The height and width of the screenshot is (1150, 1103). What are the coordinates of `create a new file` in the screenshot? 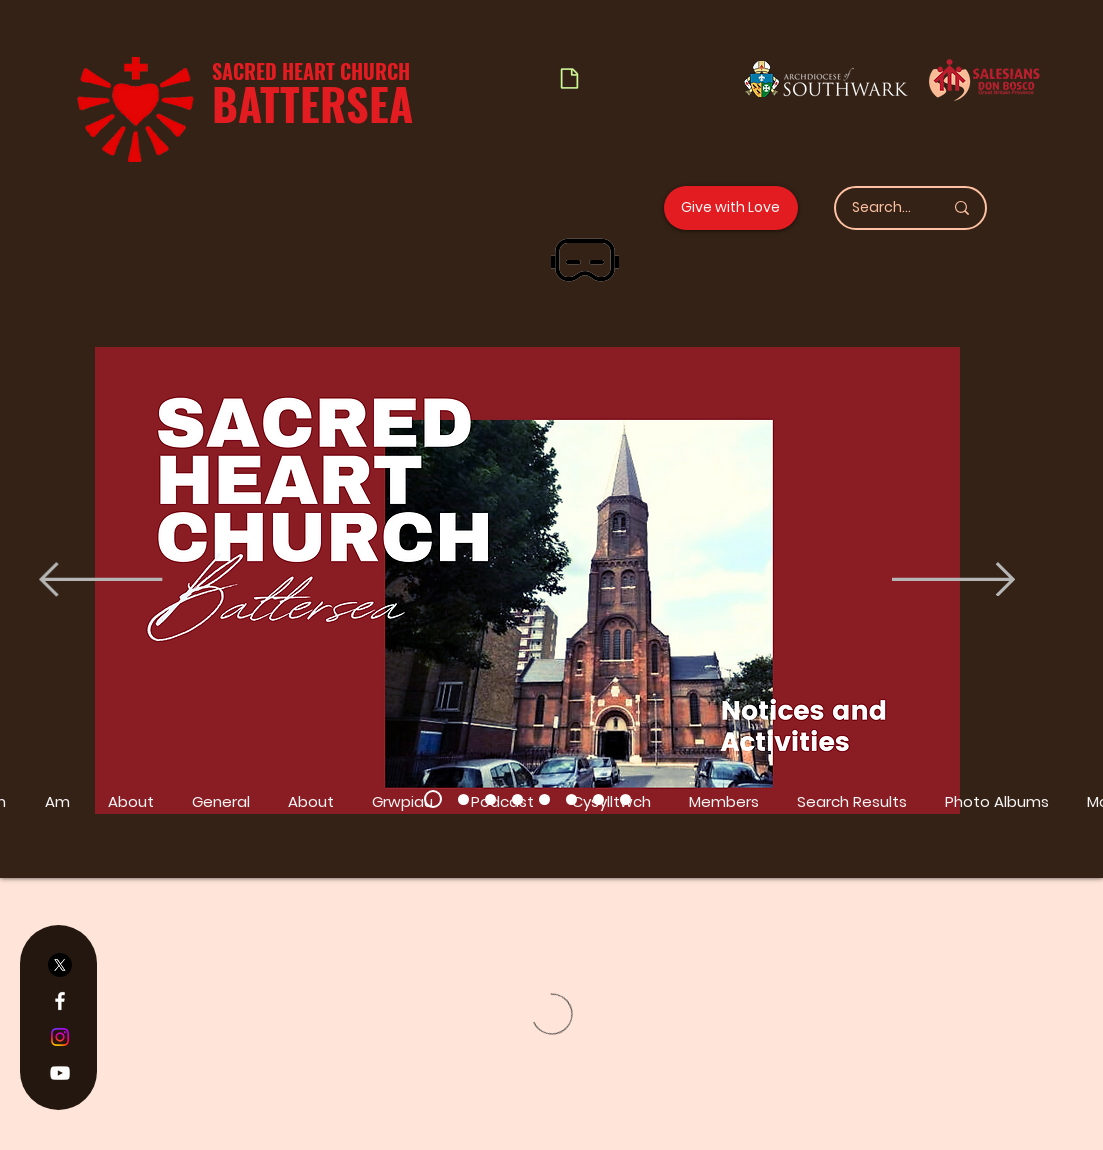 It's located at (569, 78).